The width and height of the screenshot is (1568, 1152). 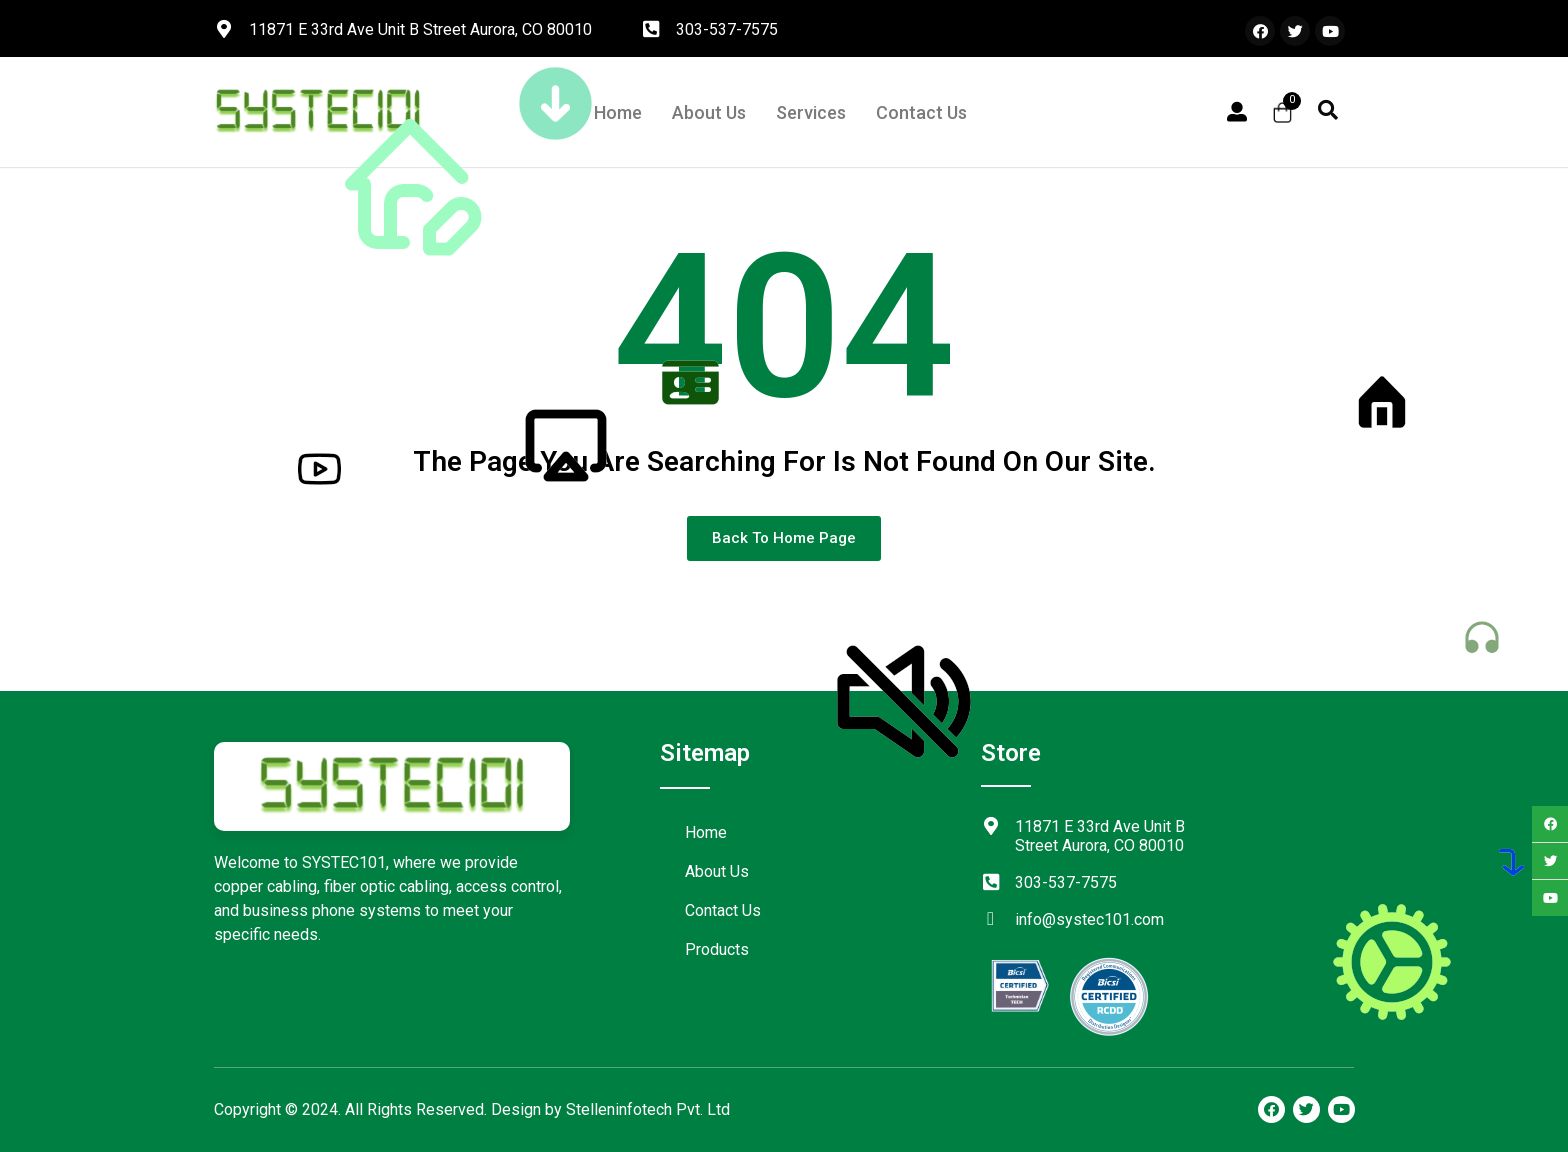 What do you see at coordinates (1392, 962) in the screenshot?
I see `access settings or preferences` at bounding box center [1392, 962].